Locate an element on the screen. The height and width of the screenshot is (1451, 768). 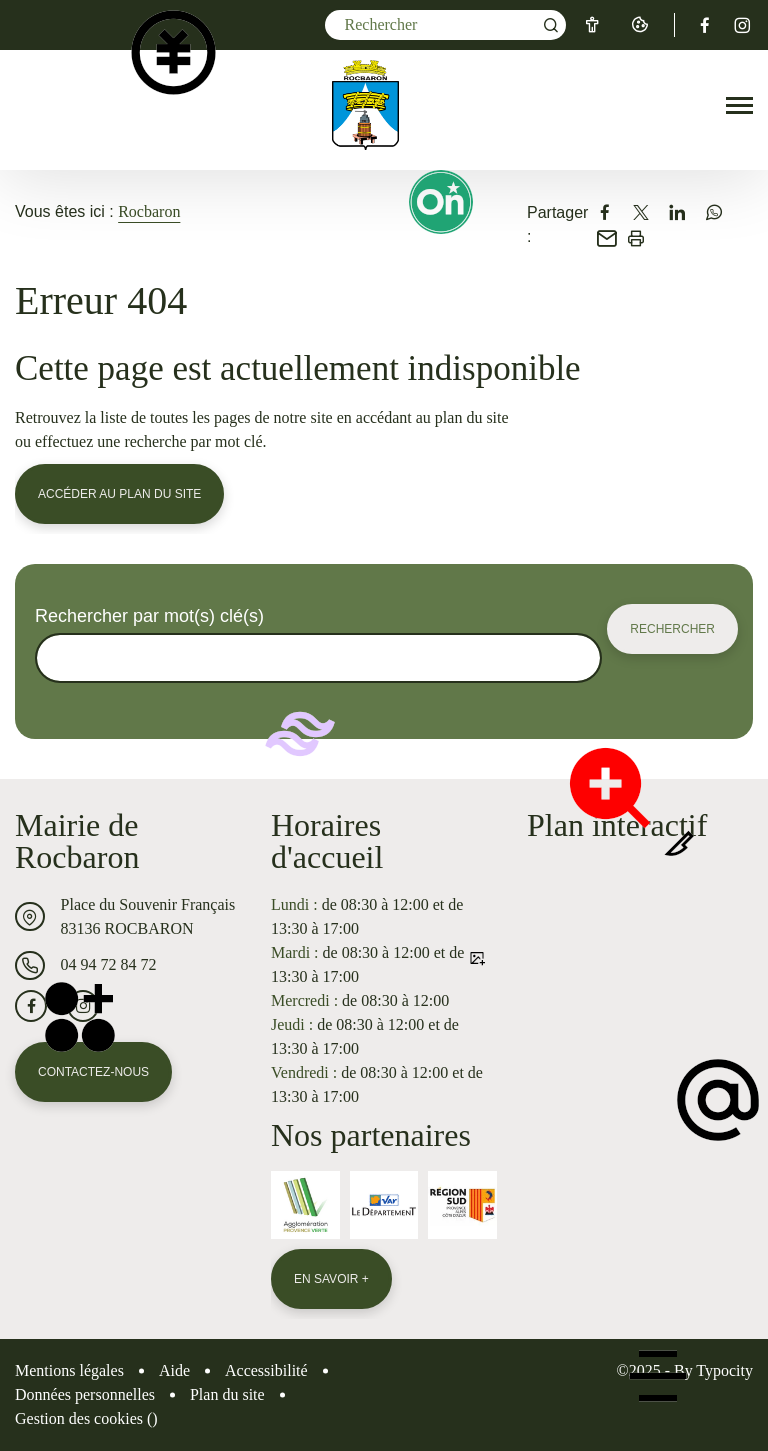
open navigation menu is located at coordinates (658, 1376).